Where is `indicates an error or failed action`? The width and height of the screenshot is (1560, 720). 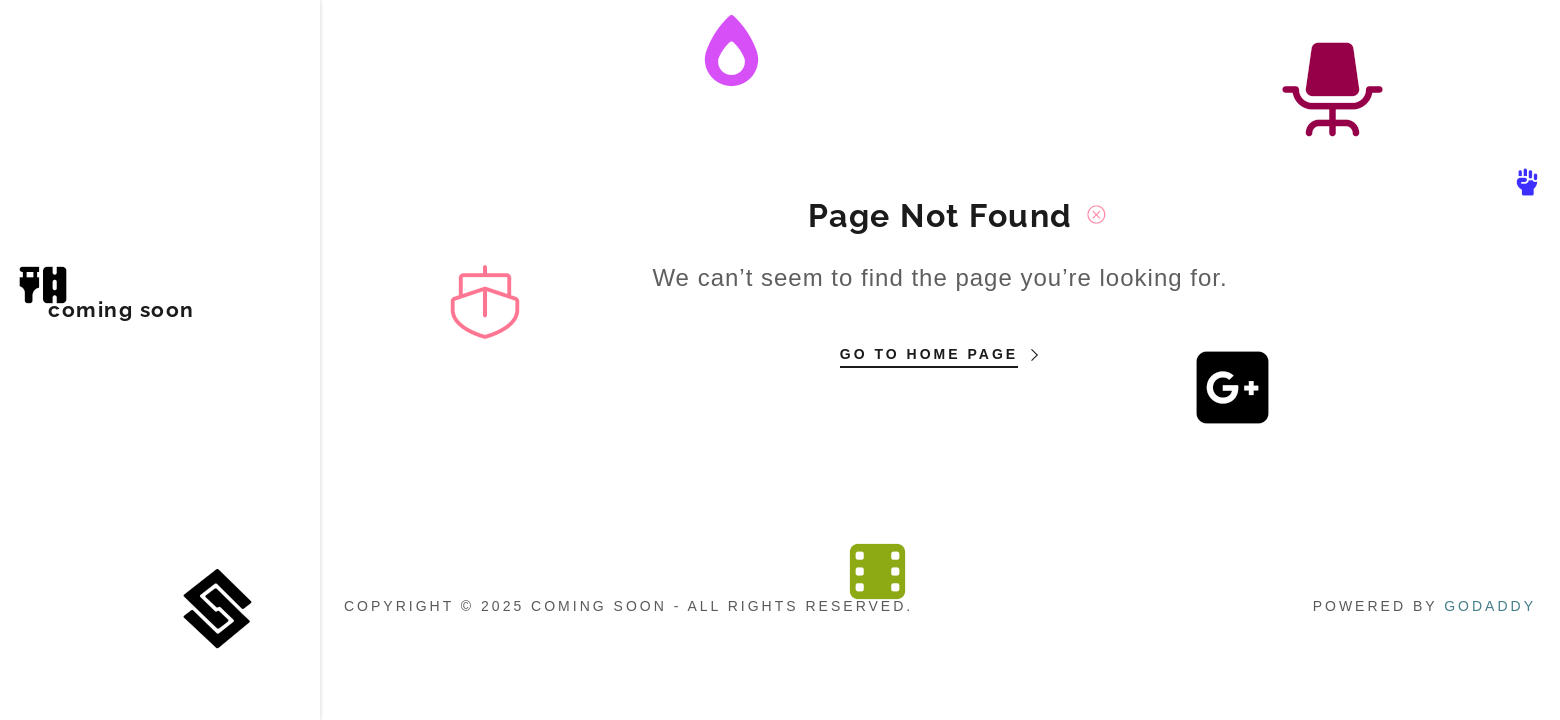 indicates an error or failed action is located at coordinates (1096, 214).